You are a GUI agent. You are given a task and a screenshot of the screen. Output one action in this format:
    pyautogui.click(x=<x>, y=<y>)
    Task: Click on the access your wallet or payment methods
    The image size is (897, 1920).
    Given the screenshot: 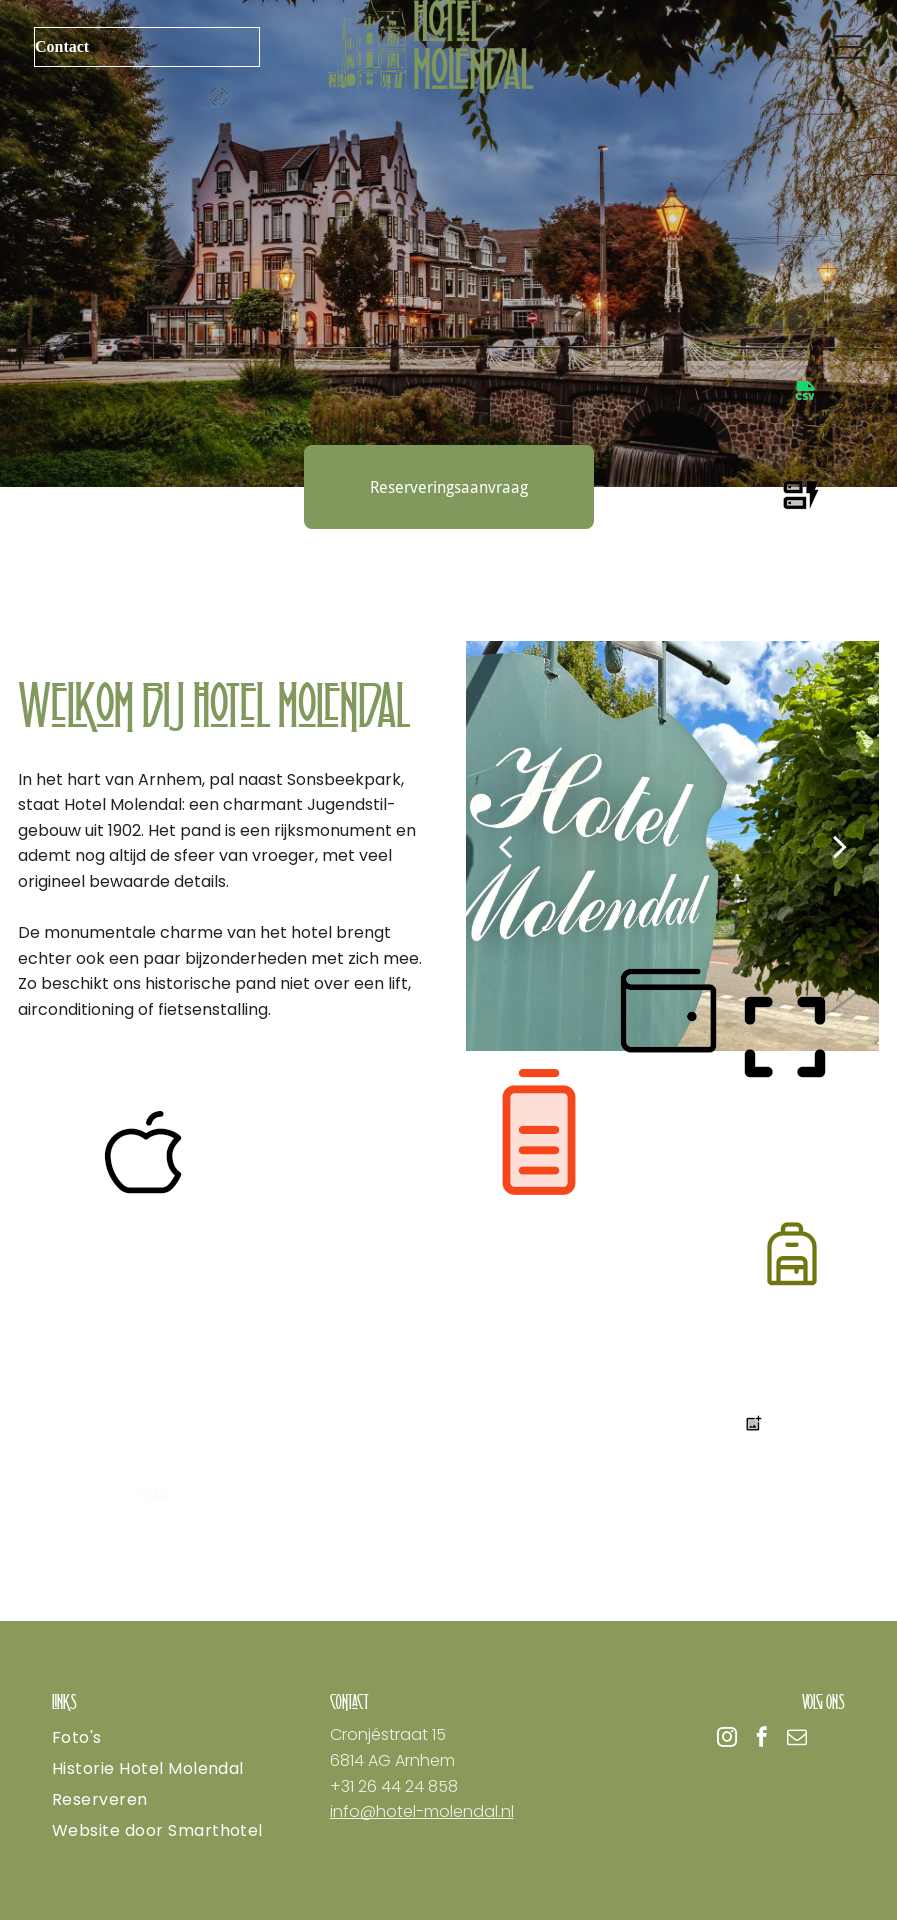 What is the action you would take?
    pyautogui.click(x=666, y=1014)
    